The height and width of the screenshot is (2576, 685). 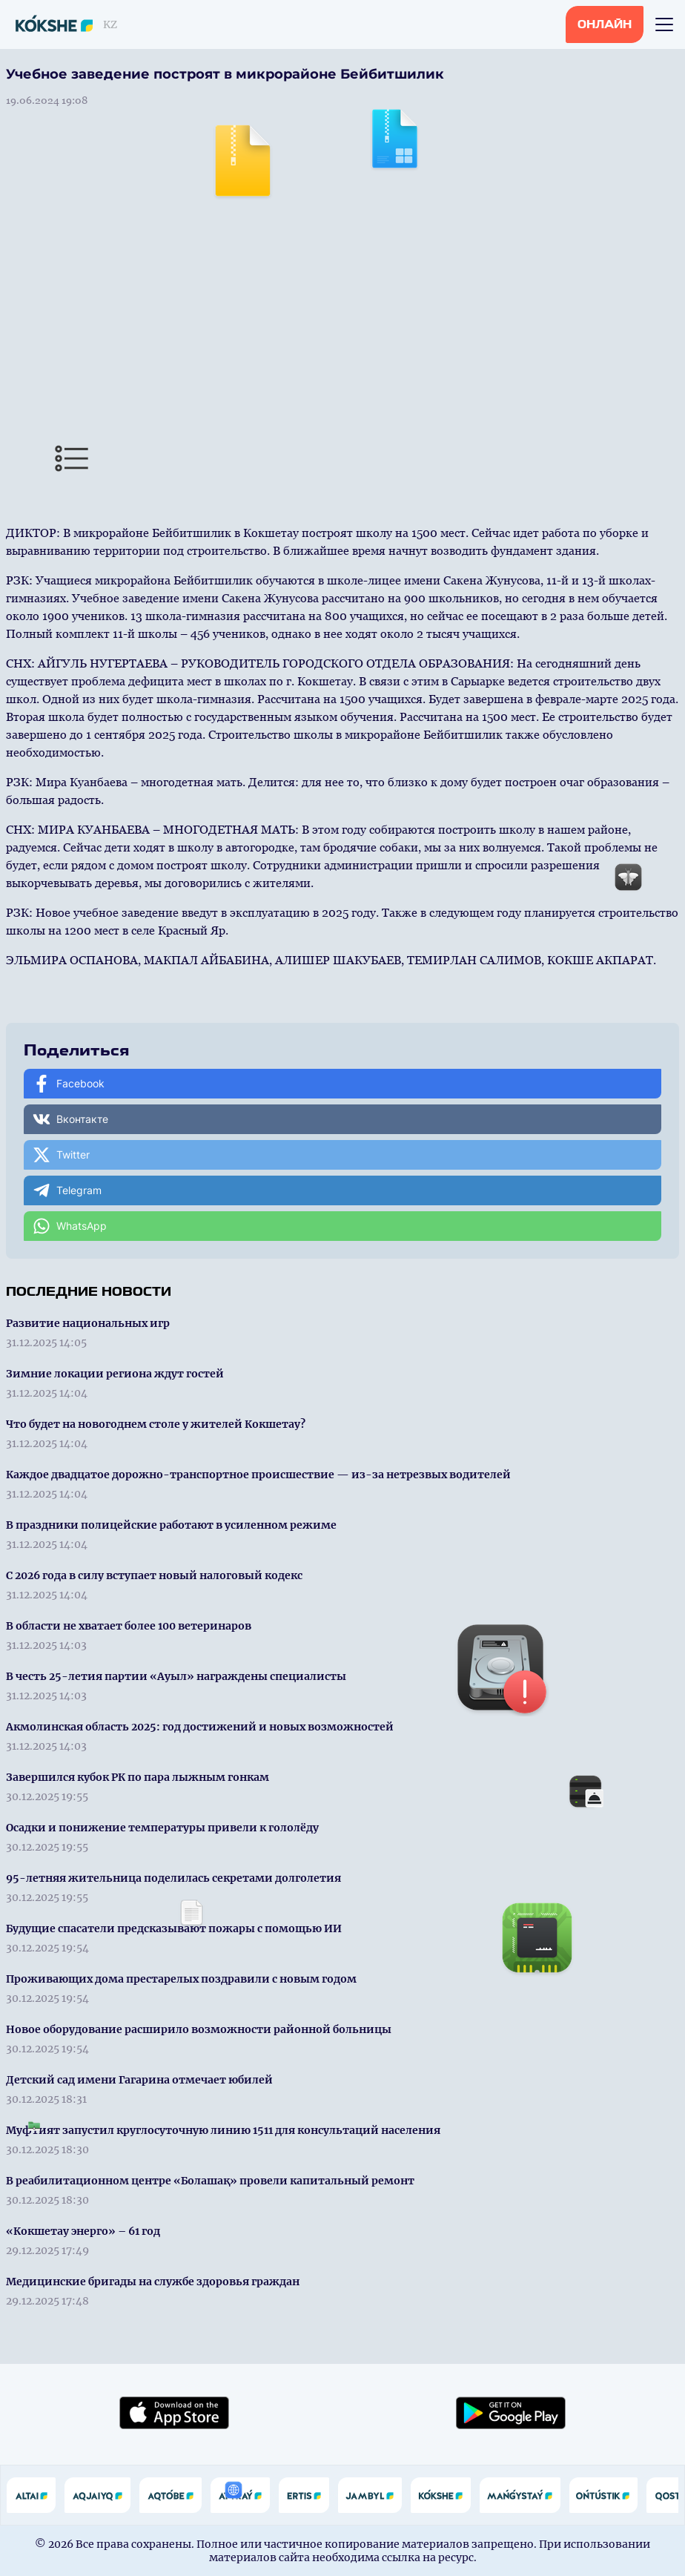 What do you see at coordinates (71, 457) in the screenshot?
I see `view task list or to-do items` at bounding box center [71, 457].